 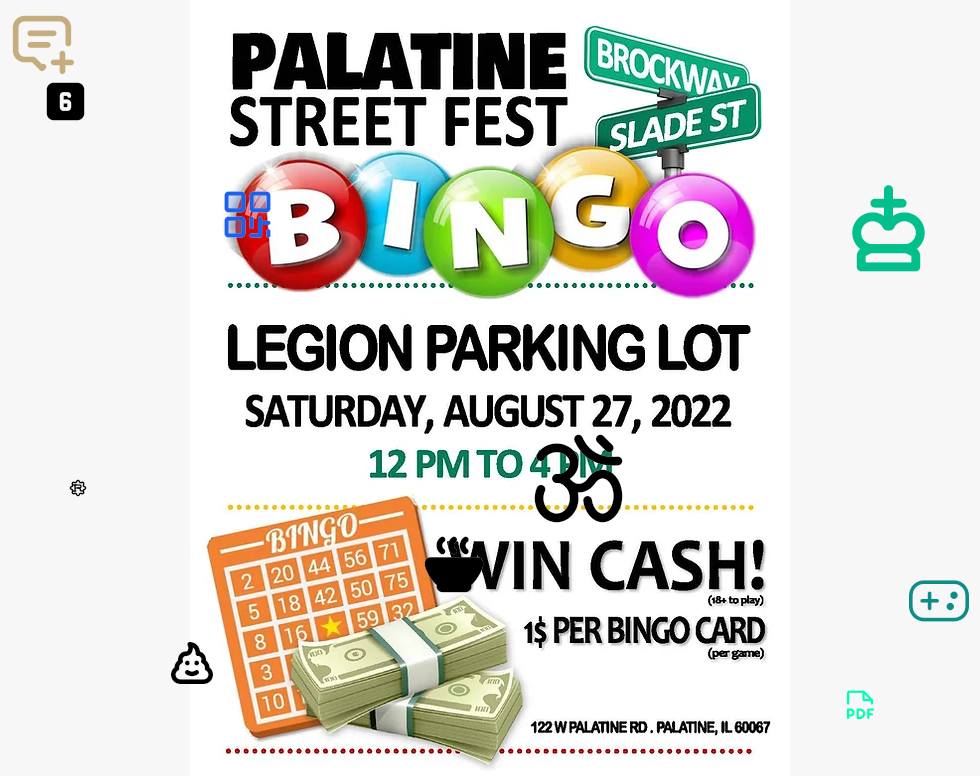 I want to click on compose a new message, so click(x=42, y=42).